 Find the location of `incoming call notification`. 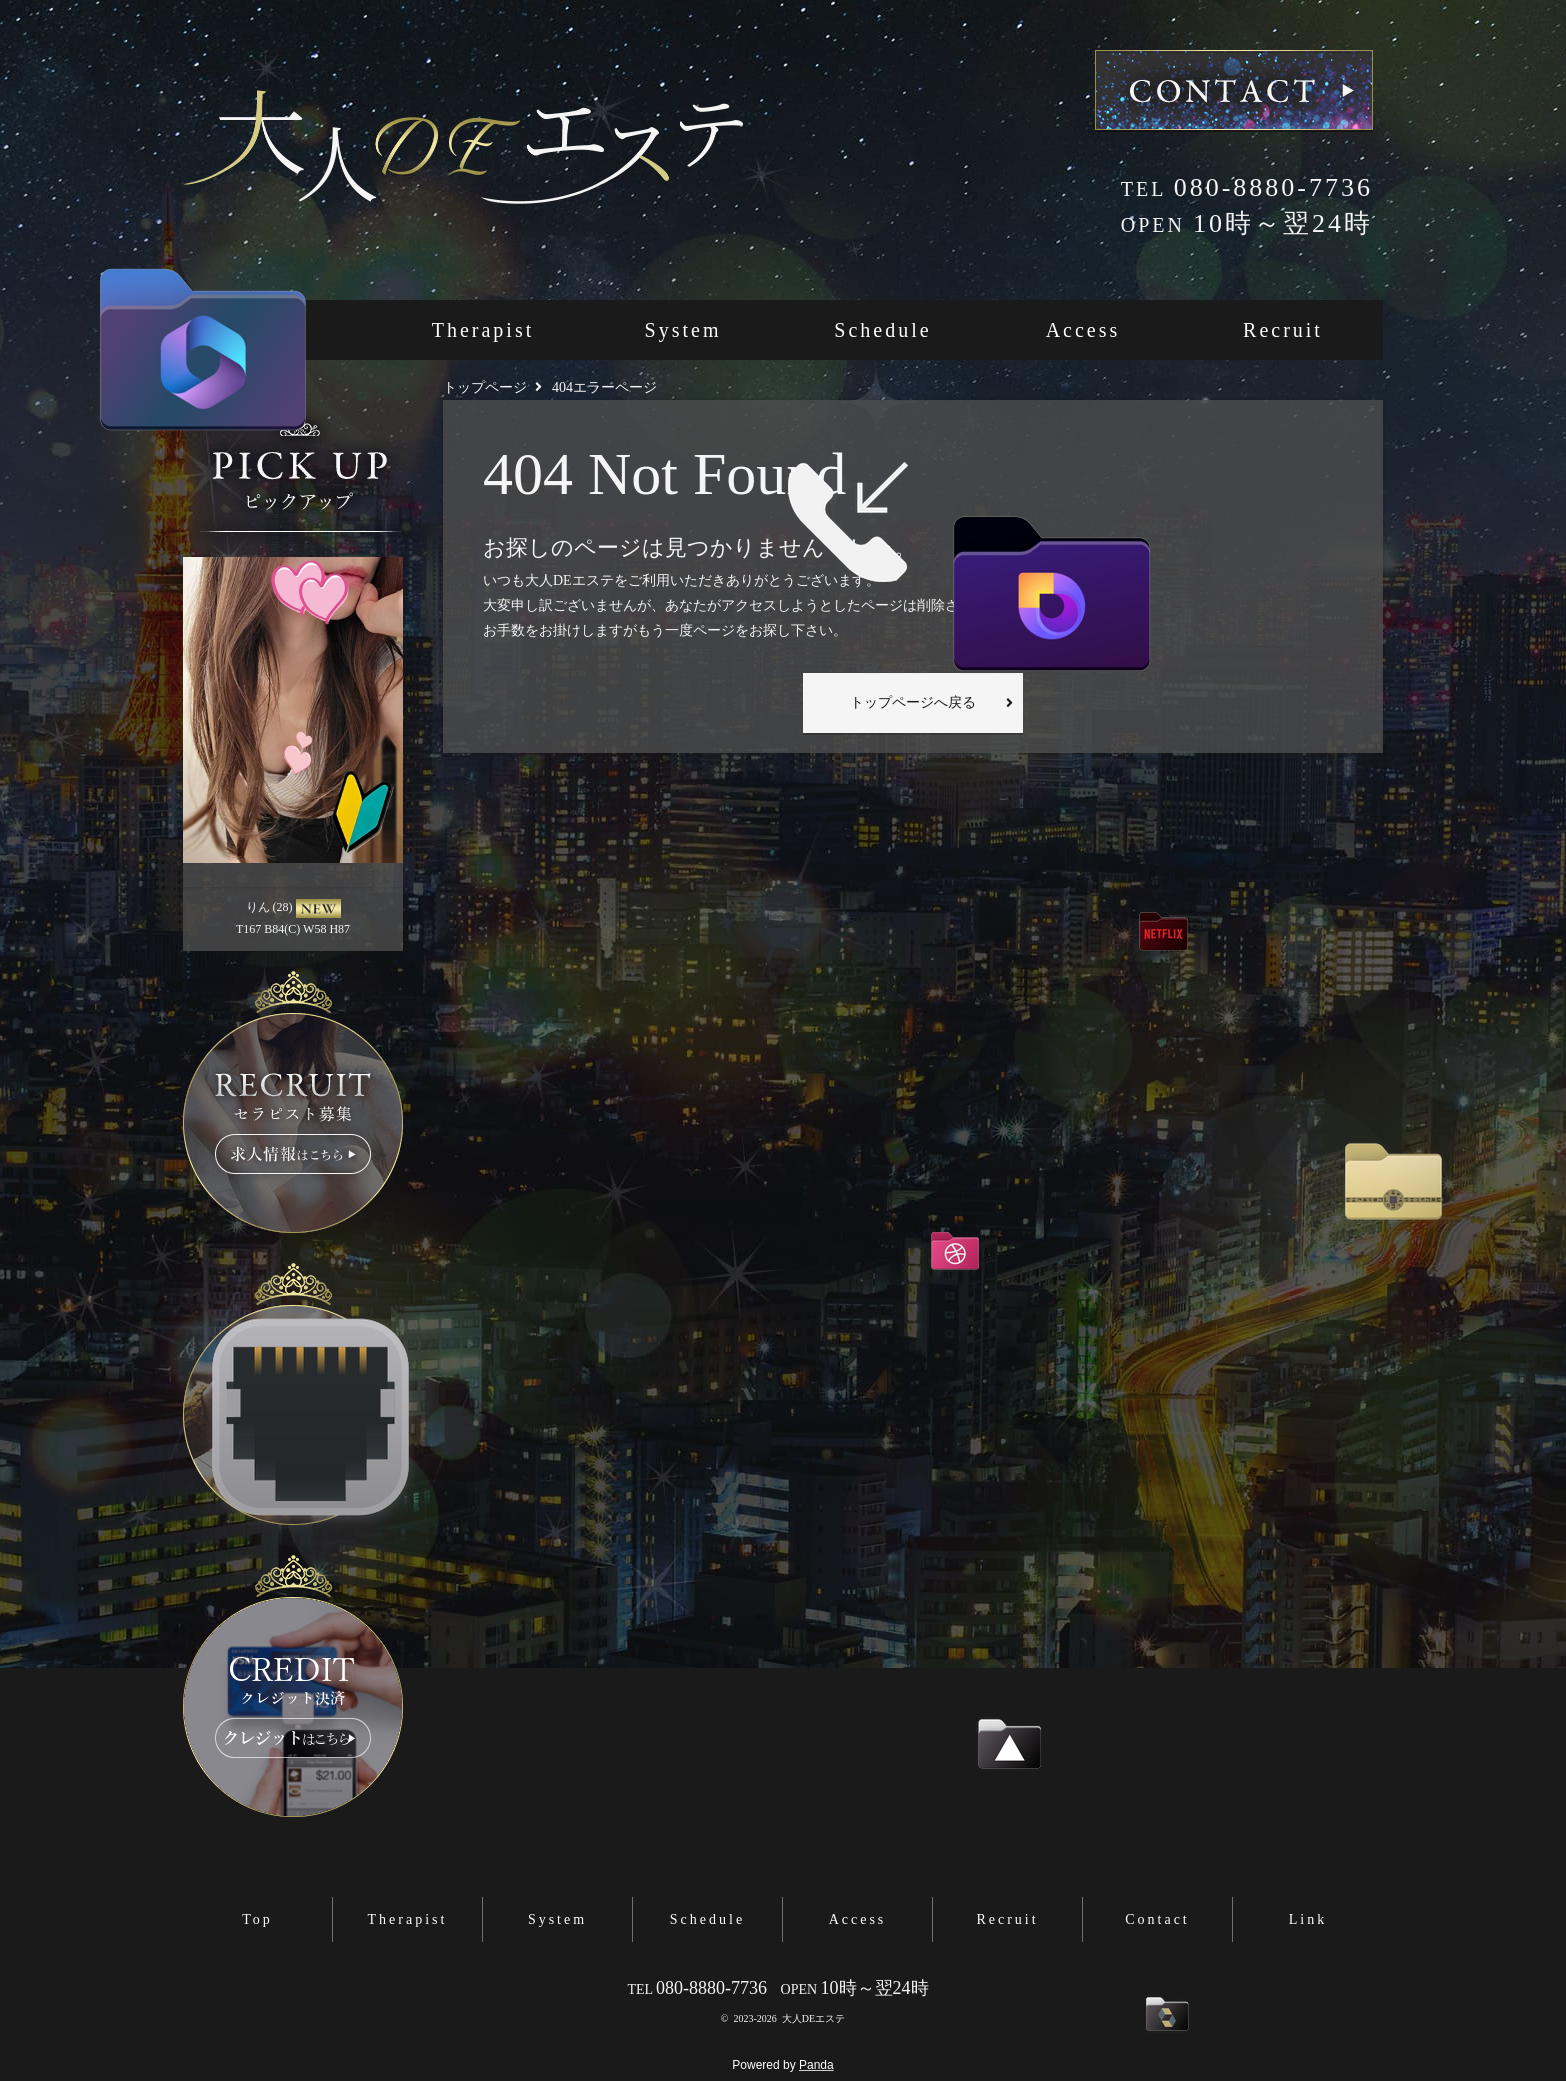

incoming call notification is located at coordinates (848, 522).